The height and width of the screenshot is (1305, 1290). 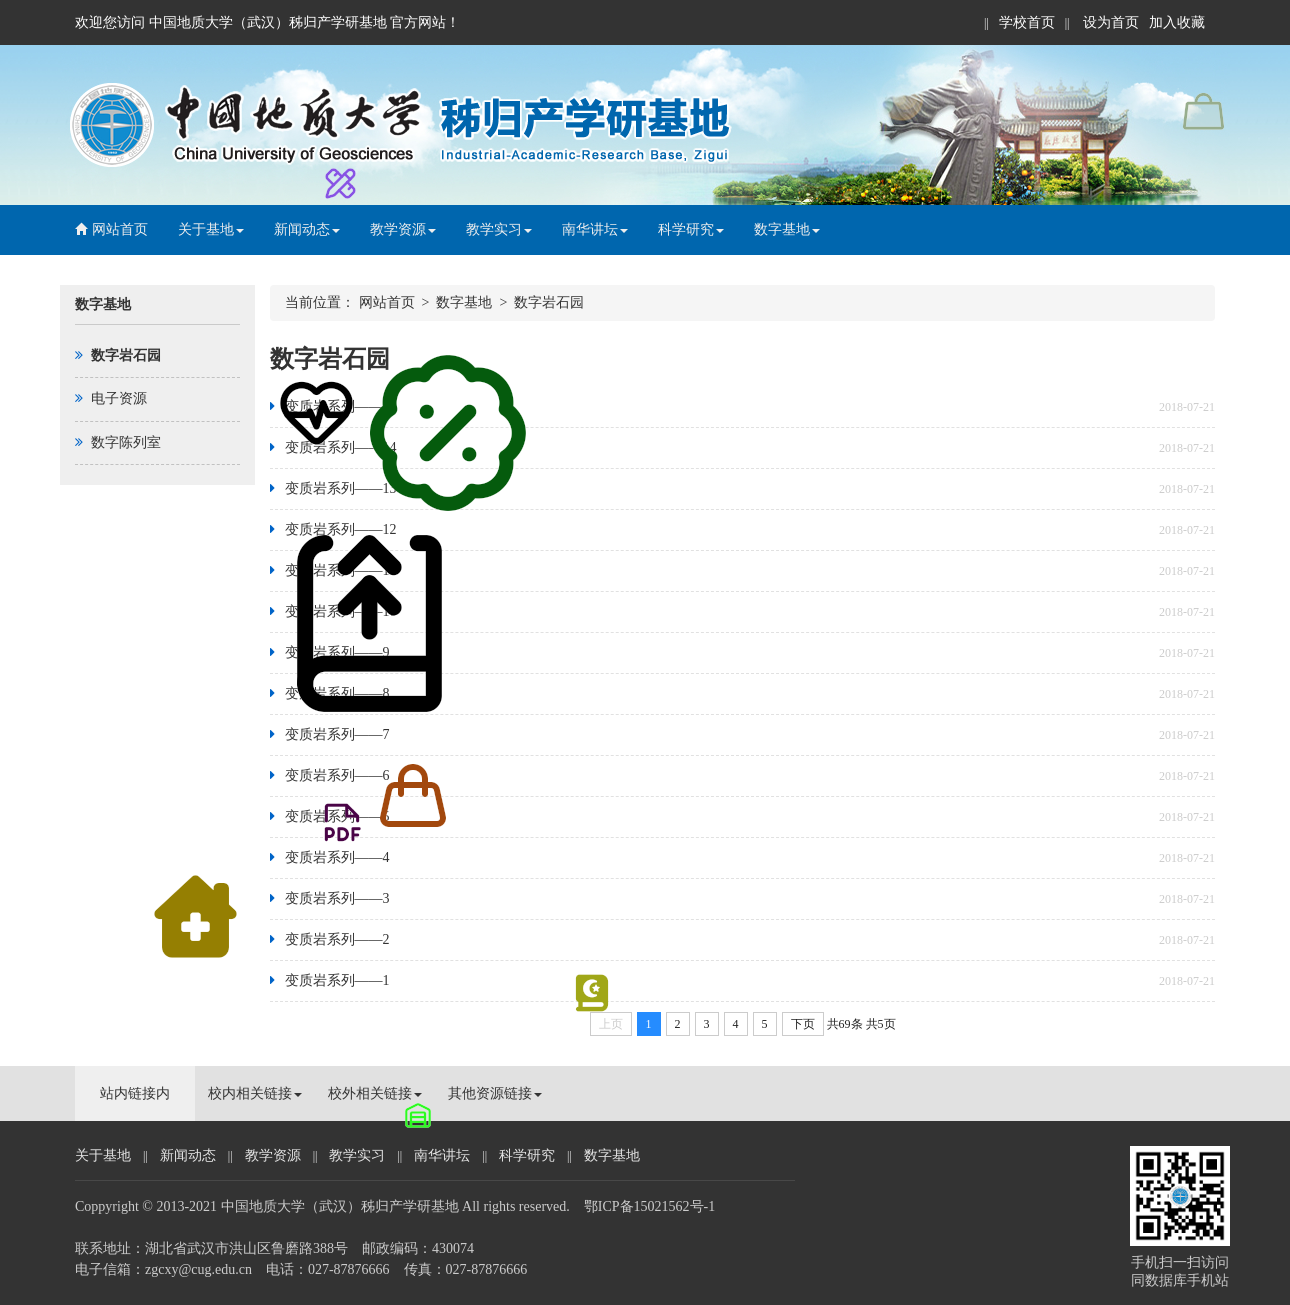 What do you see at coordinates (340, 183) in the screenshot?
I see `access design or editing tools` at bounding box center [340, 183].